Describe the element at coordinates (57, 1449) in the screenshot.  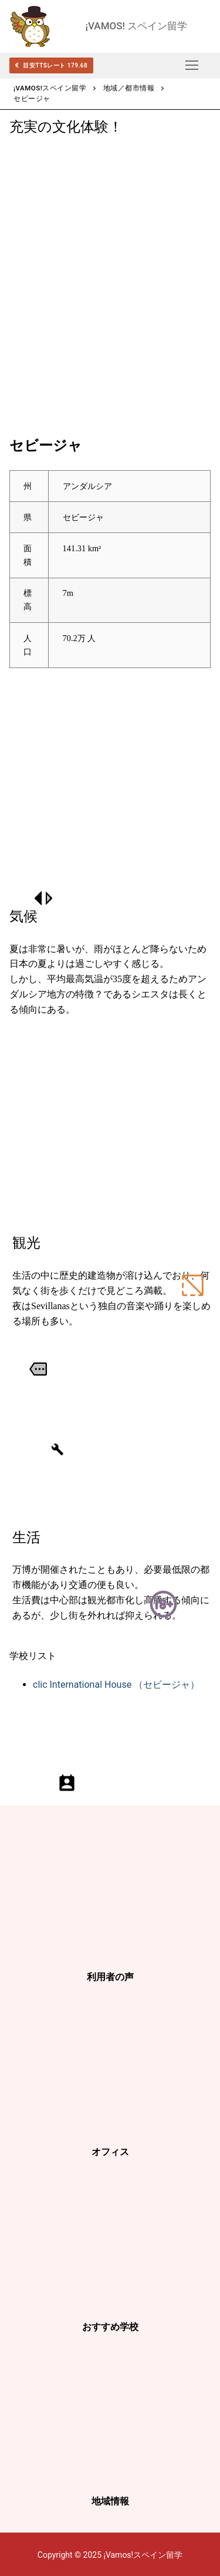
I see `access settings or configuration options` at that location.